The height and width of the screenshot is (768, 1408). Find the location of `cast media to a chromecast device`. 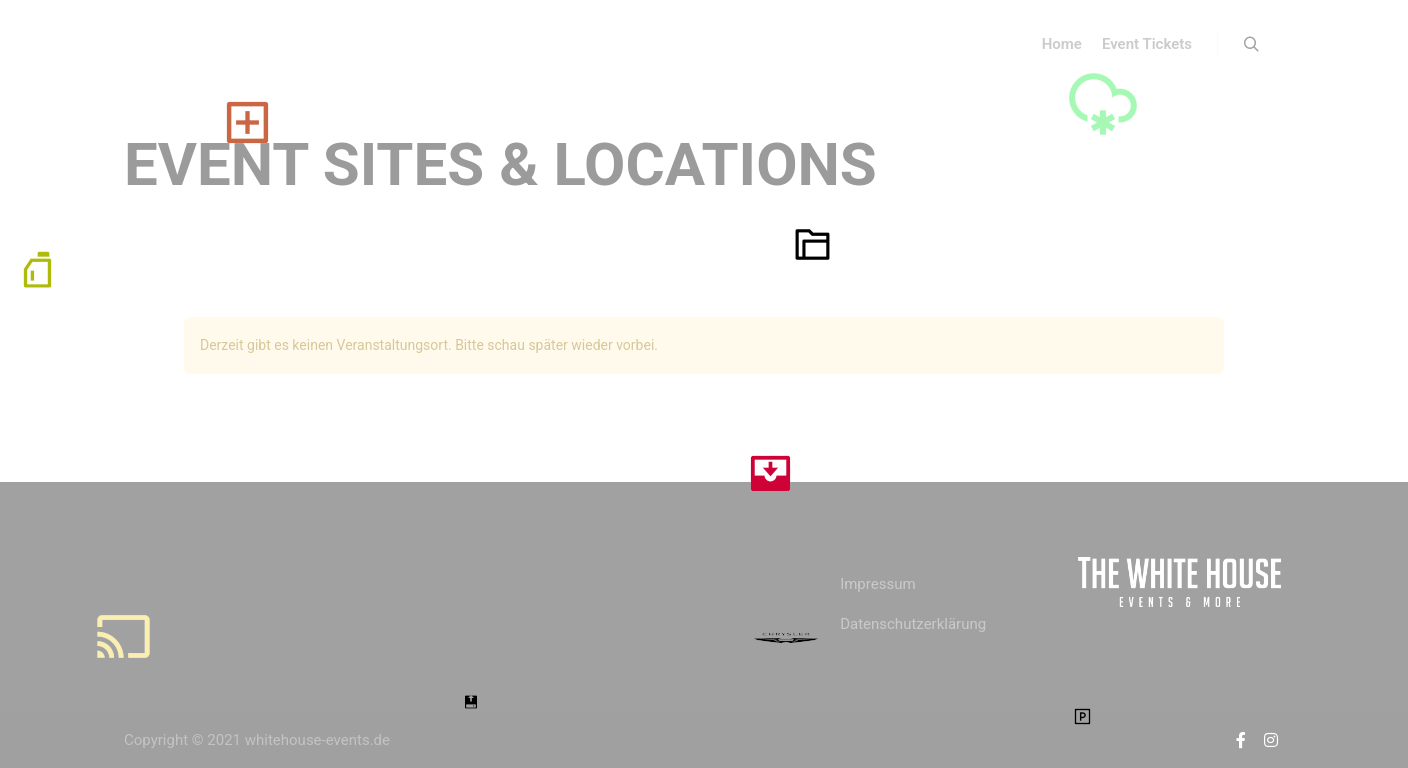

cast media to a chromecast device is located at coordinates (123, 636).